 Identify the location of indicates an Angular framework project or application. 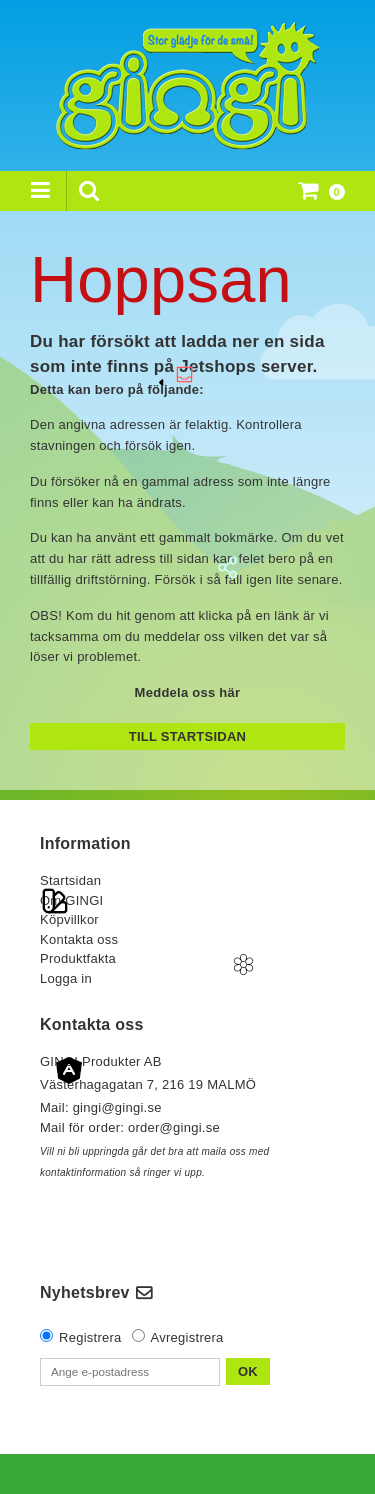
(69, 1070).